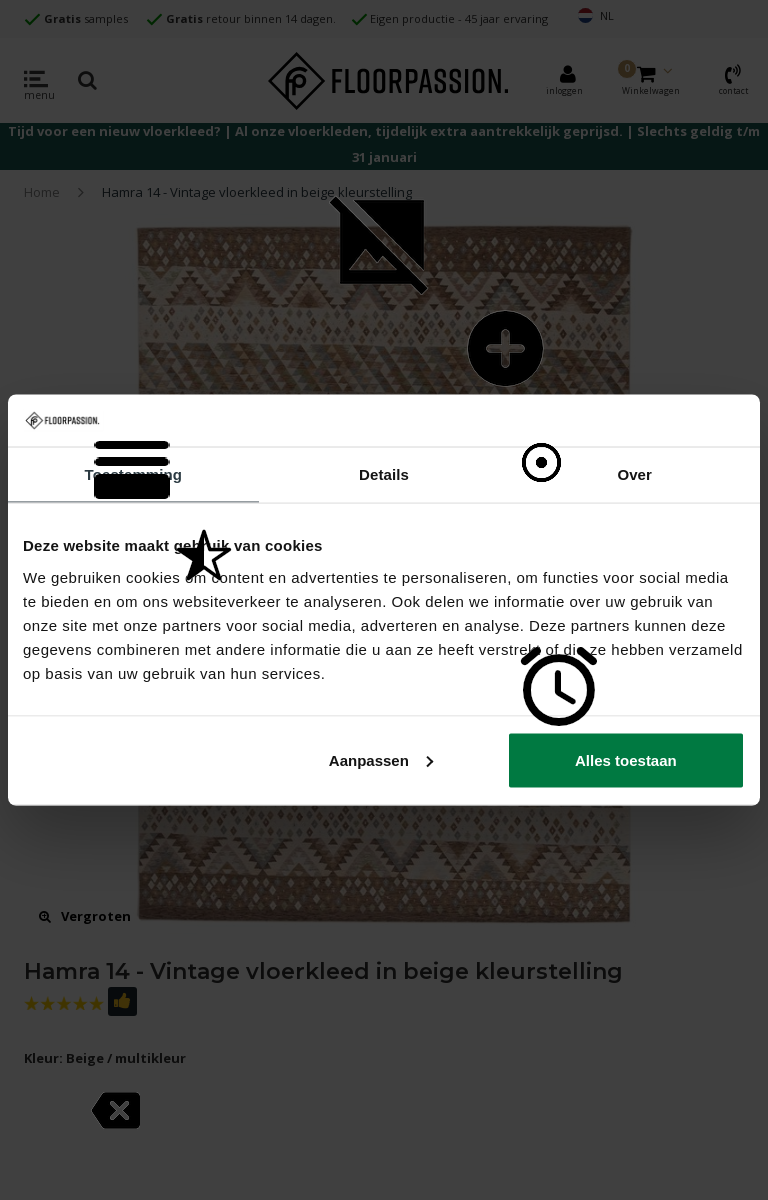  Describe the element at coordinates (132, 470) in the screenshot. I see `split view horizontally` at that location.